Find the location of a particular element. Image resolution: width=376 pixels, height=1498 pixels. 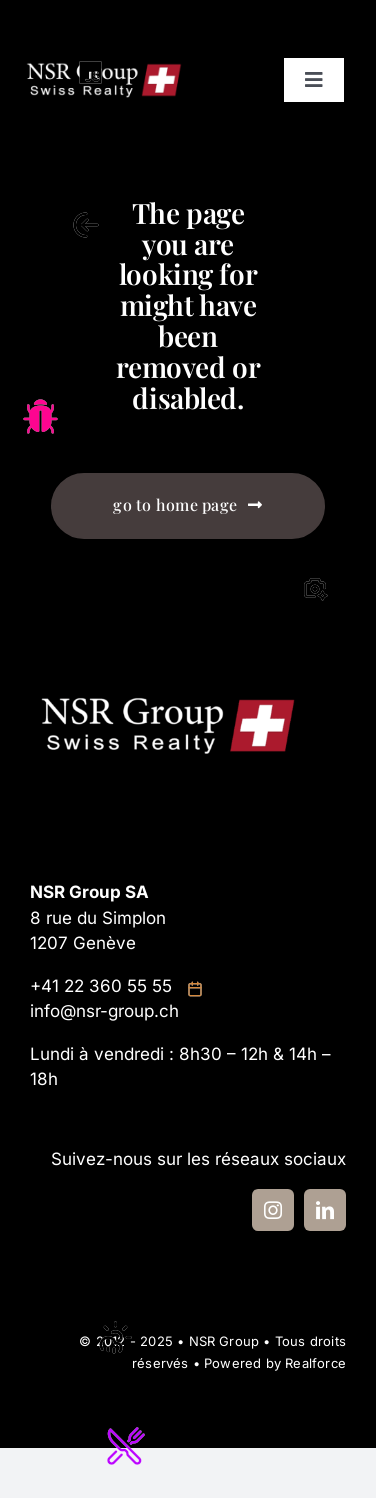

current weather conditions: partly cloudy with rain is located at coordinates (115, 1337).